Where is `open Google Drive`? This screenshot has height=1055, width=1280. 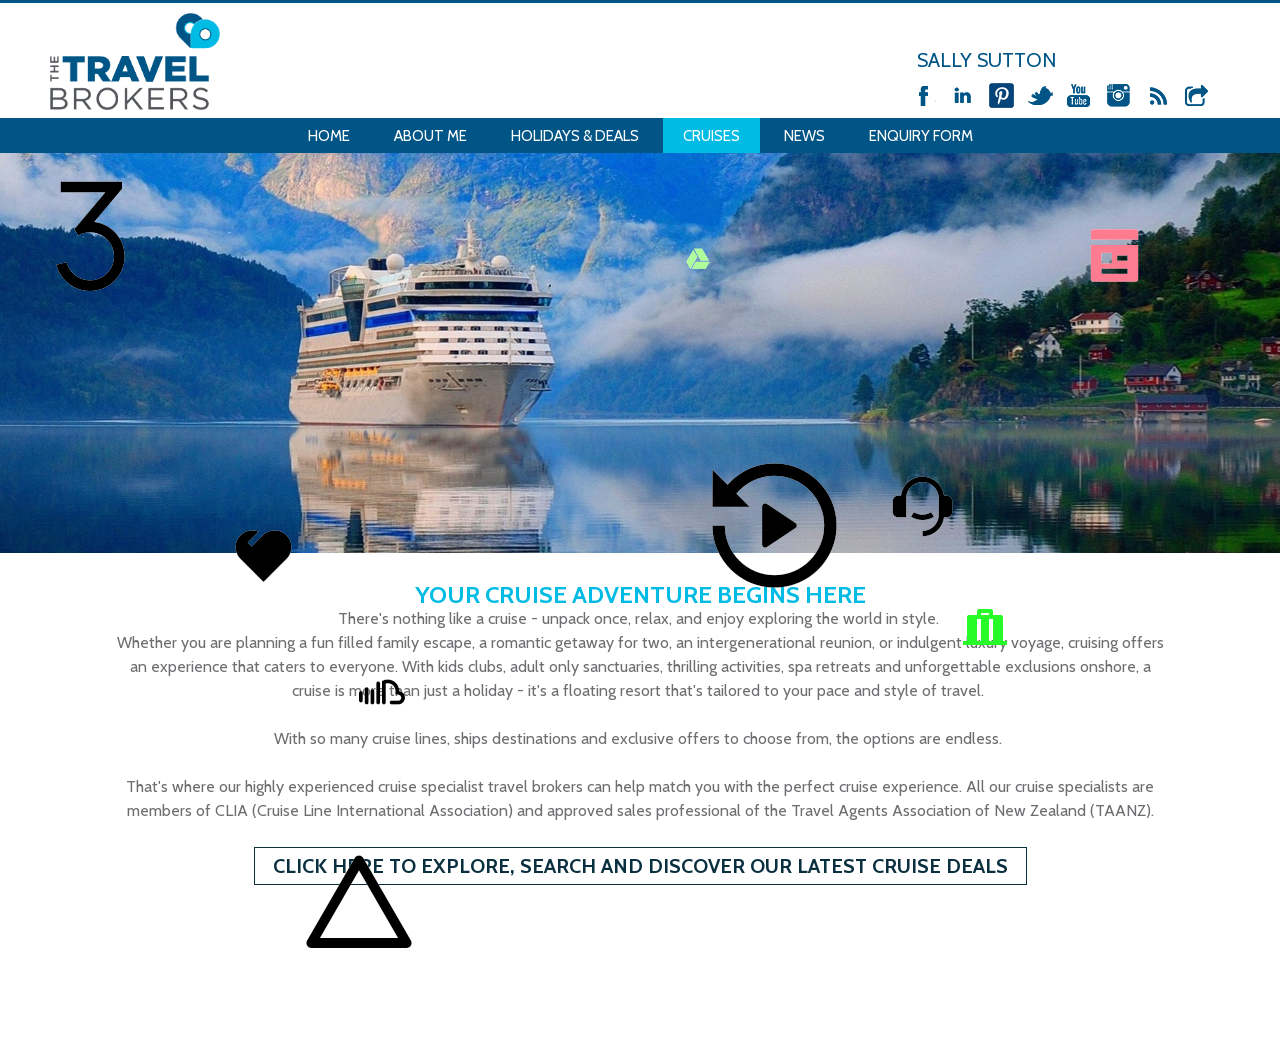 open Google Drive is located at coordinates (698, 259).